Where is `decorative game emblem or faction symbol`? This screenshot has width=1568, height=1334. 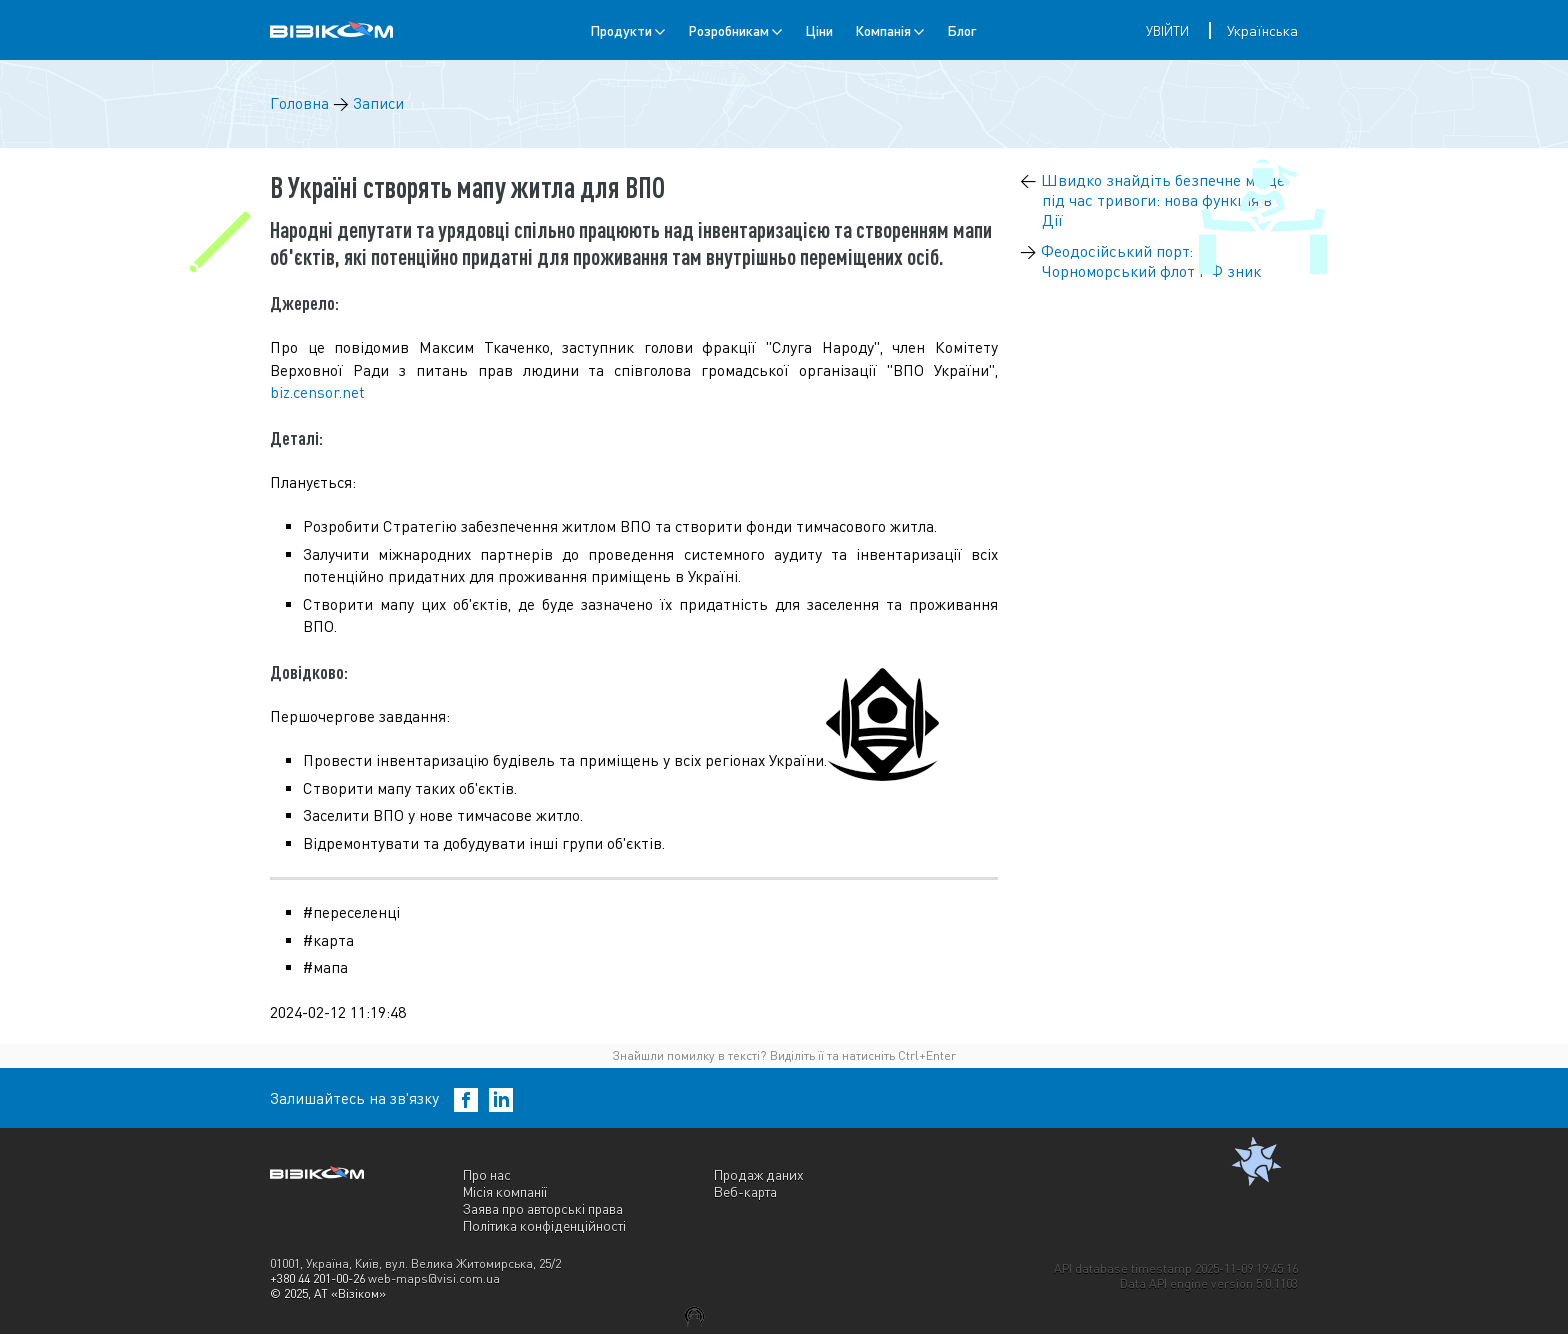
decorative game emblem or faction symbol is located at coordinates (882, 724).